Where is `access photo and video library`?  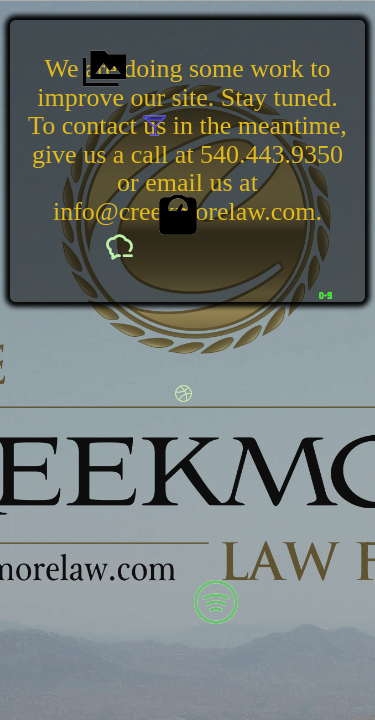
access photo and video library is located at coordinates (104, 68).